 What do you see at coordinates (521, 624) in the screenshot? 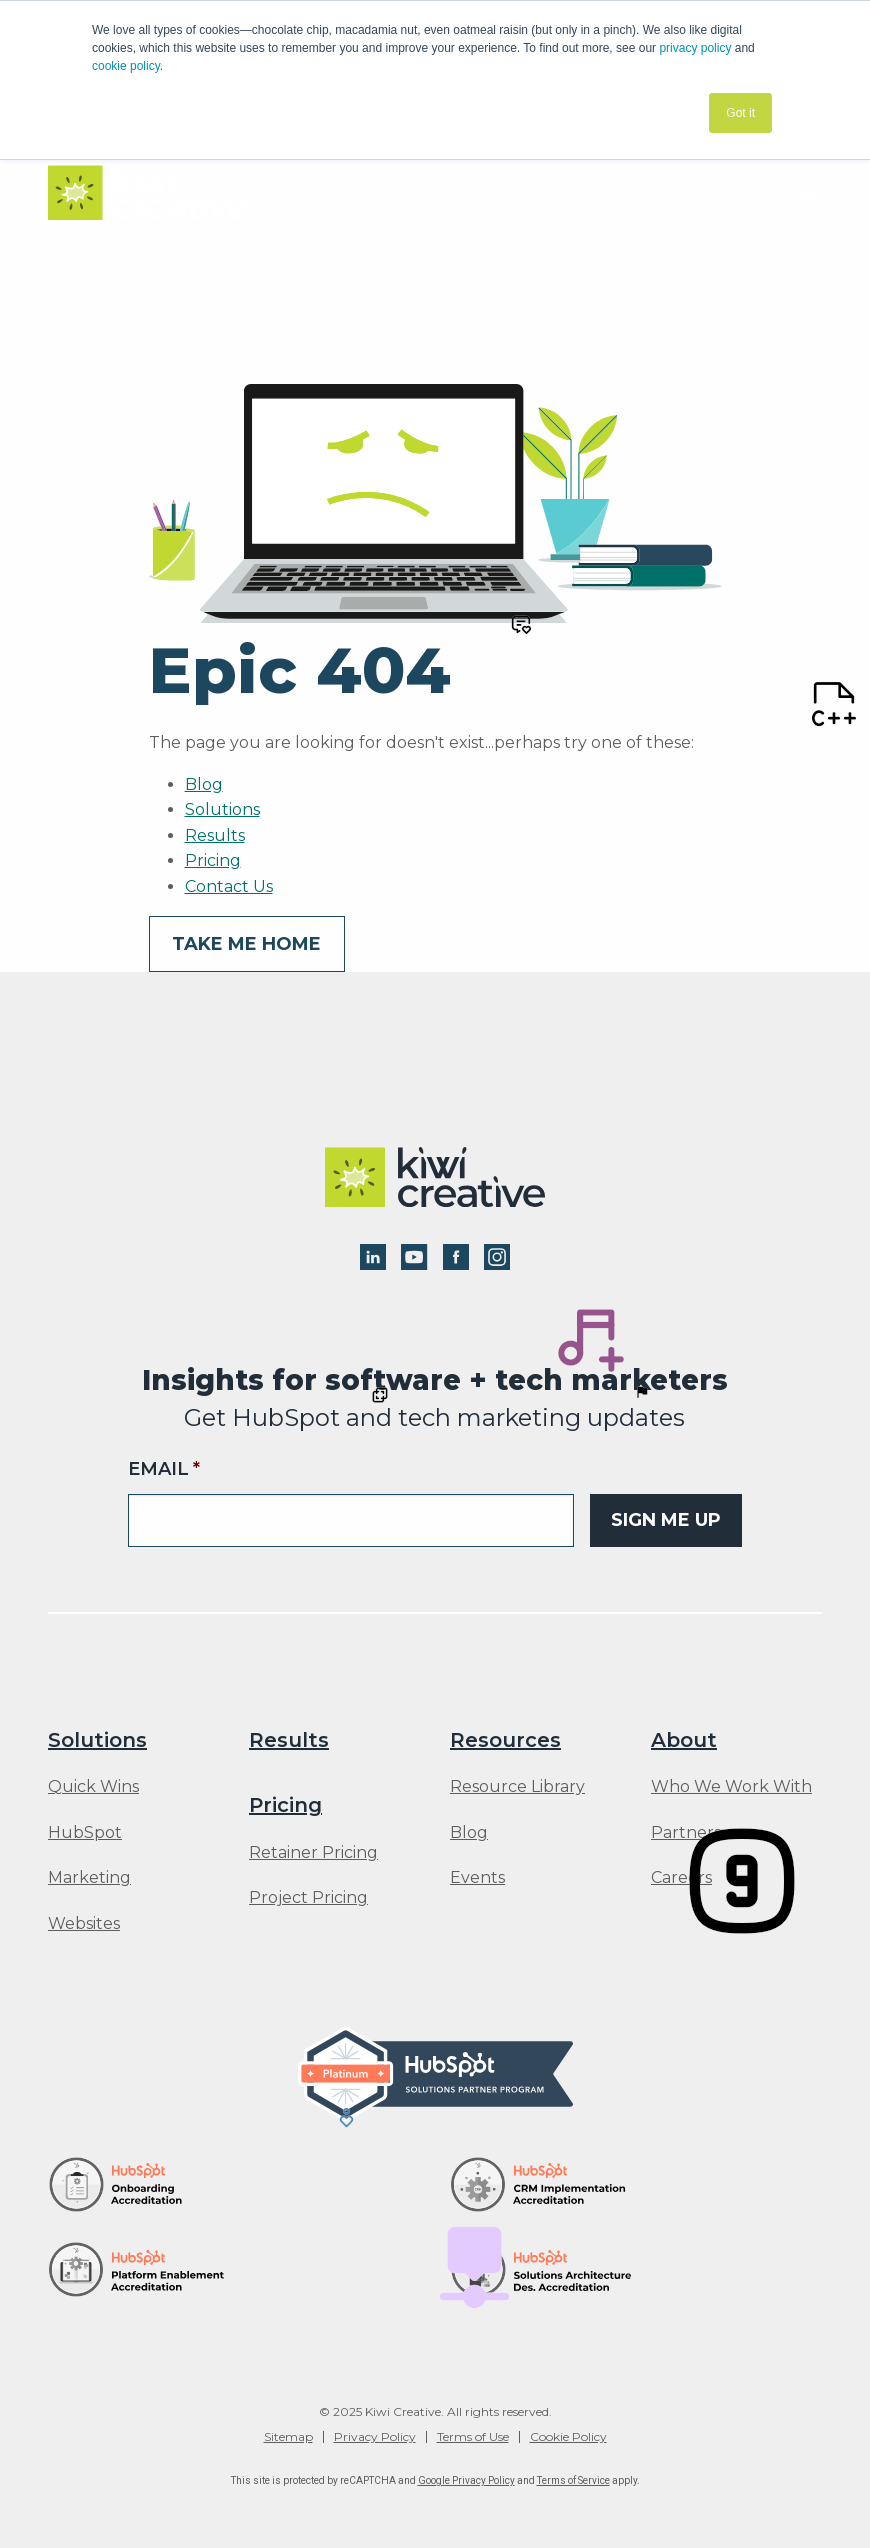
I see `view liked or favorited messages` at bounding box center [521, 624].